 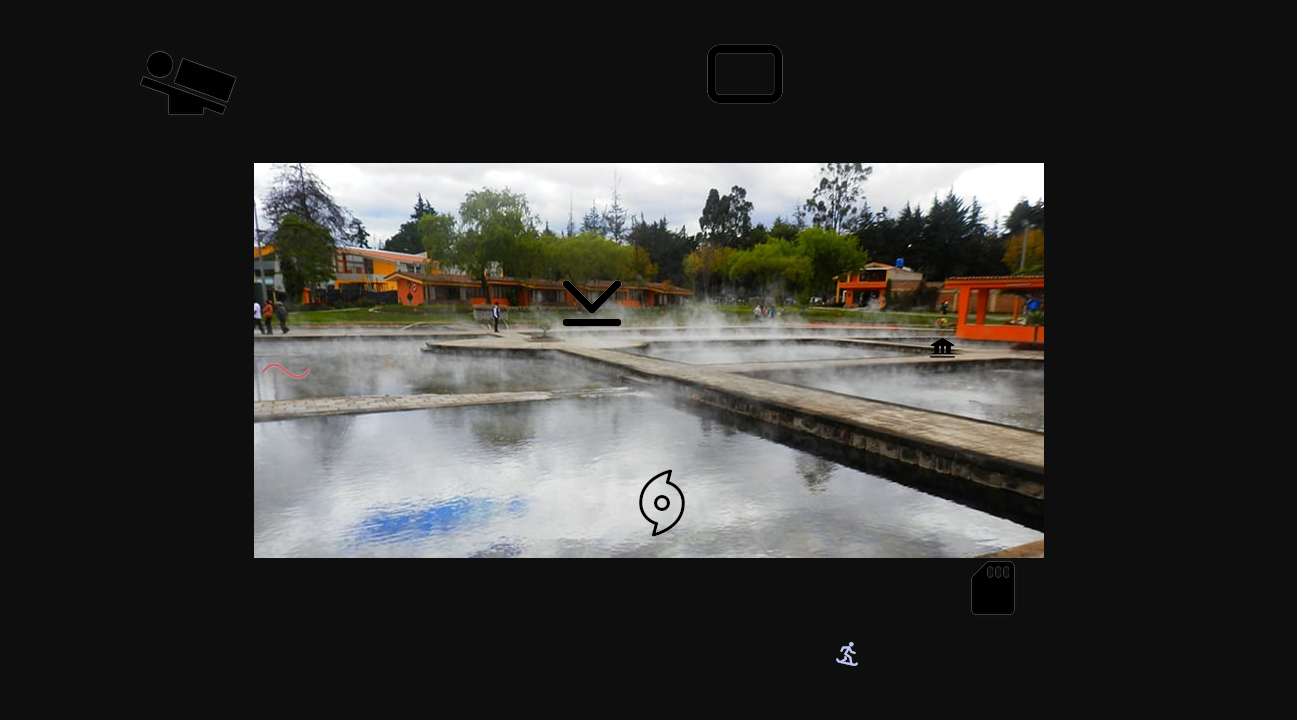 What do you see at coordinates (745, 74) in the screenshot?
I see `switch to landscape orientation` at bounding box center [745, 74].